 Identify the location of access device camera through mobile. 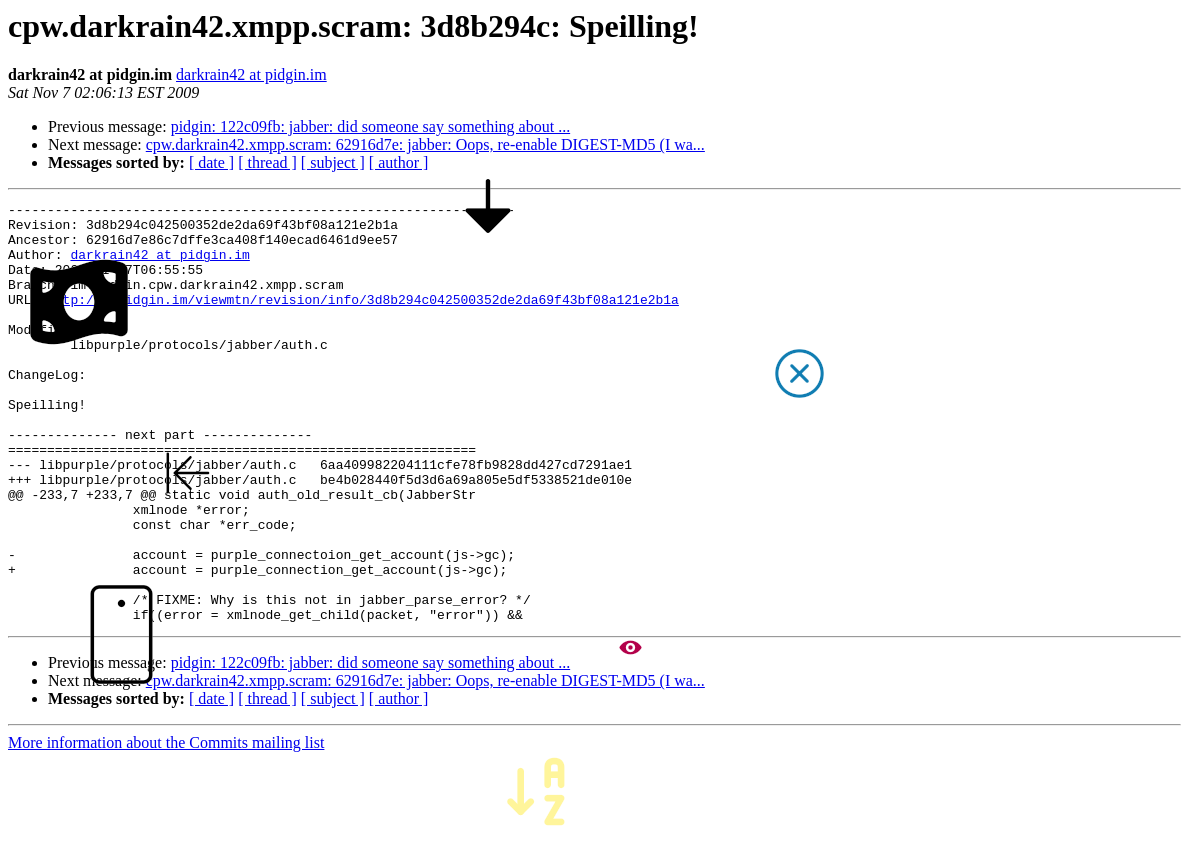
(121, 634).